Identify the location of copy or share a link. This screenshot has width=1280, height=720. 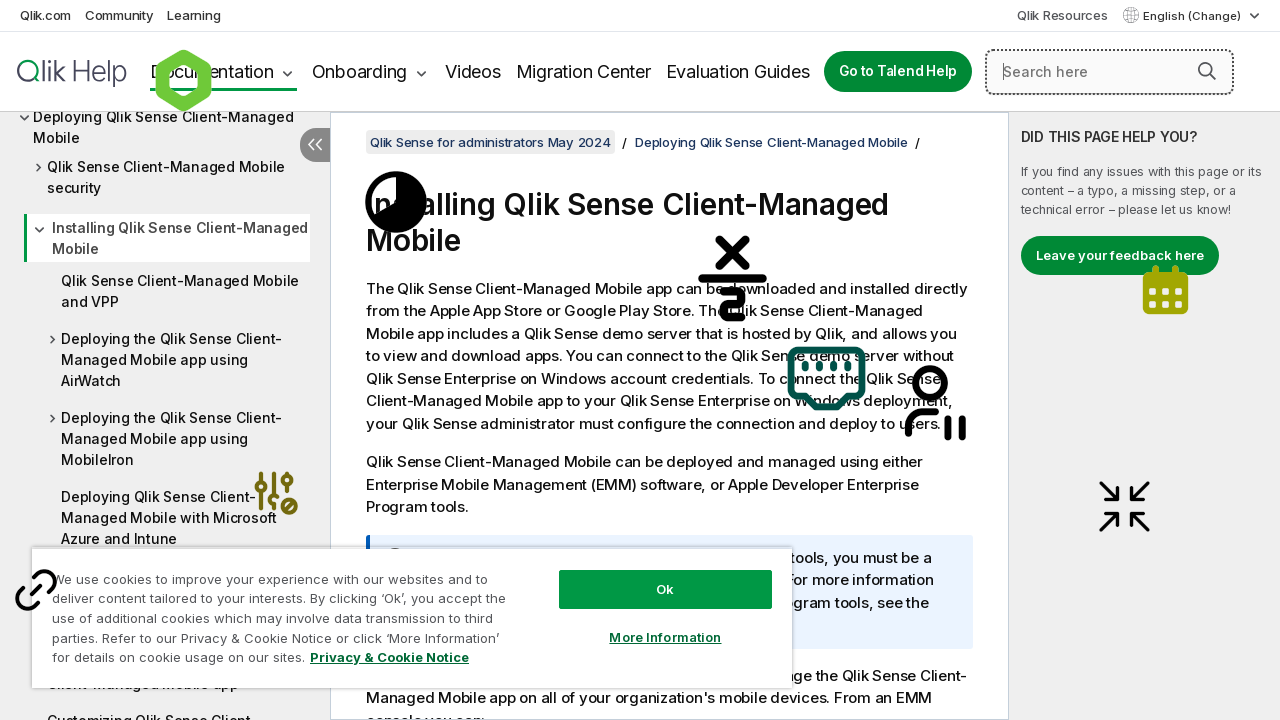
(36, 590).